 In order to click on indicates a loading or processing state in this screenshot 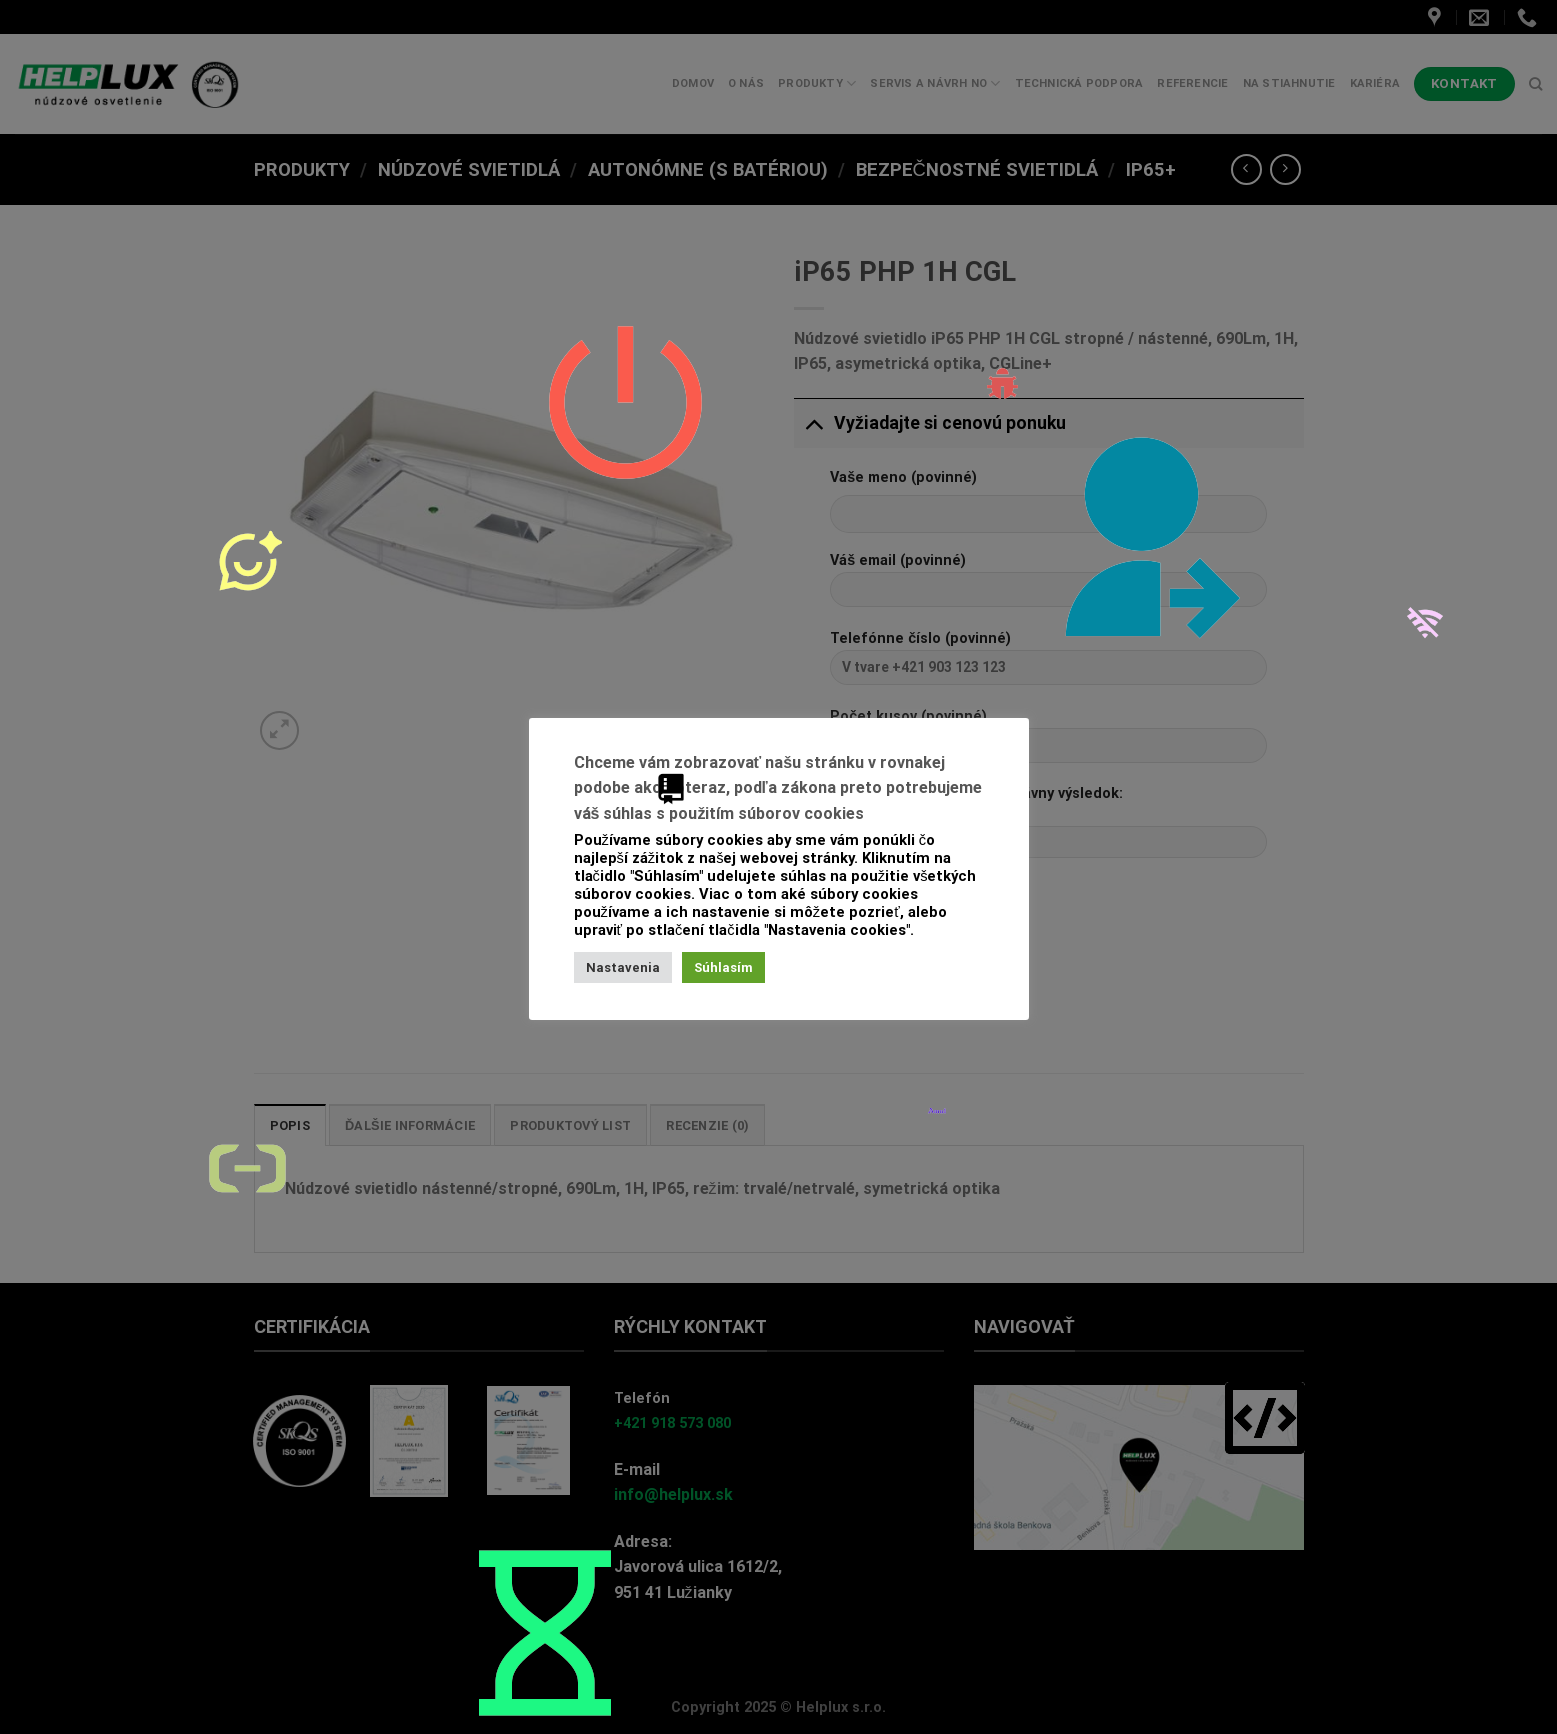, I will do `click(545, 1633)`.